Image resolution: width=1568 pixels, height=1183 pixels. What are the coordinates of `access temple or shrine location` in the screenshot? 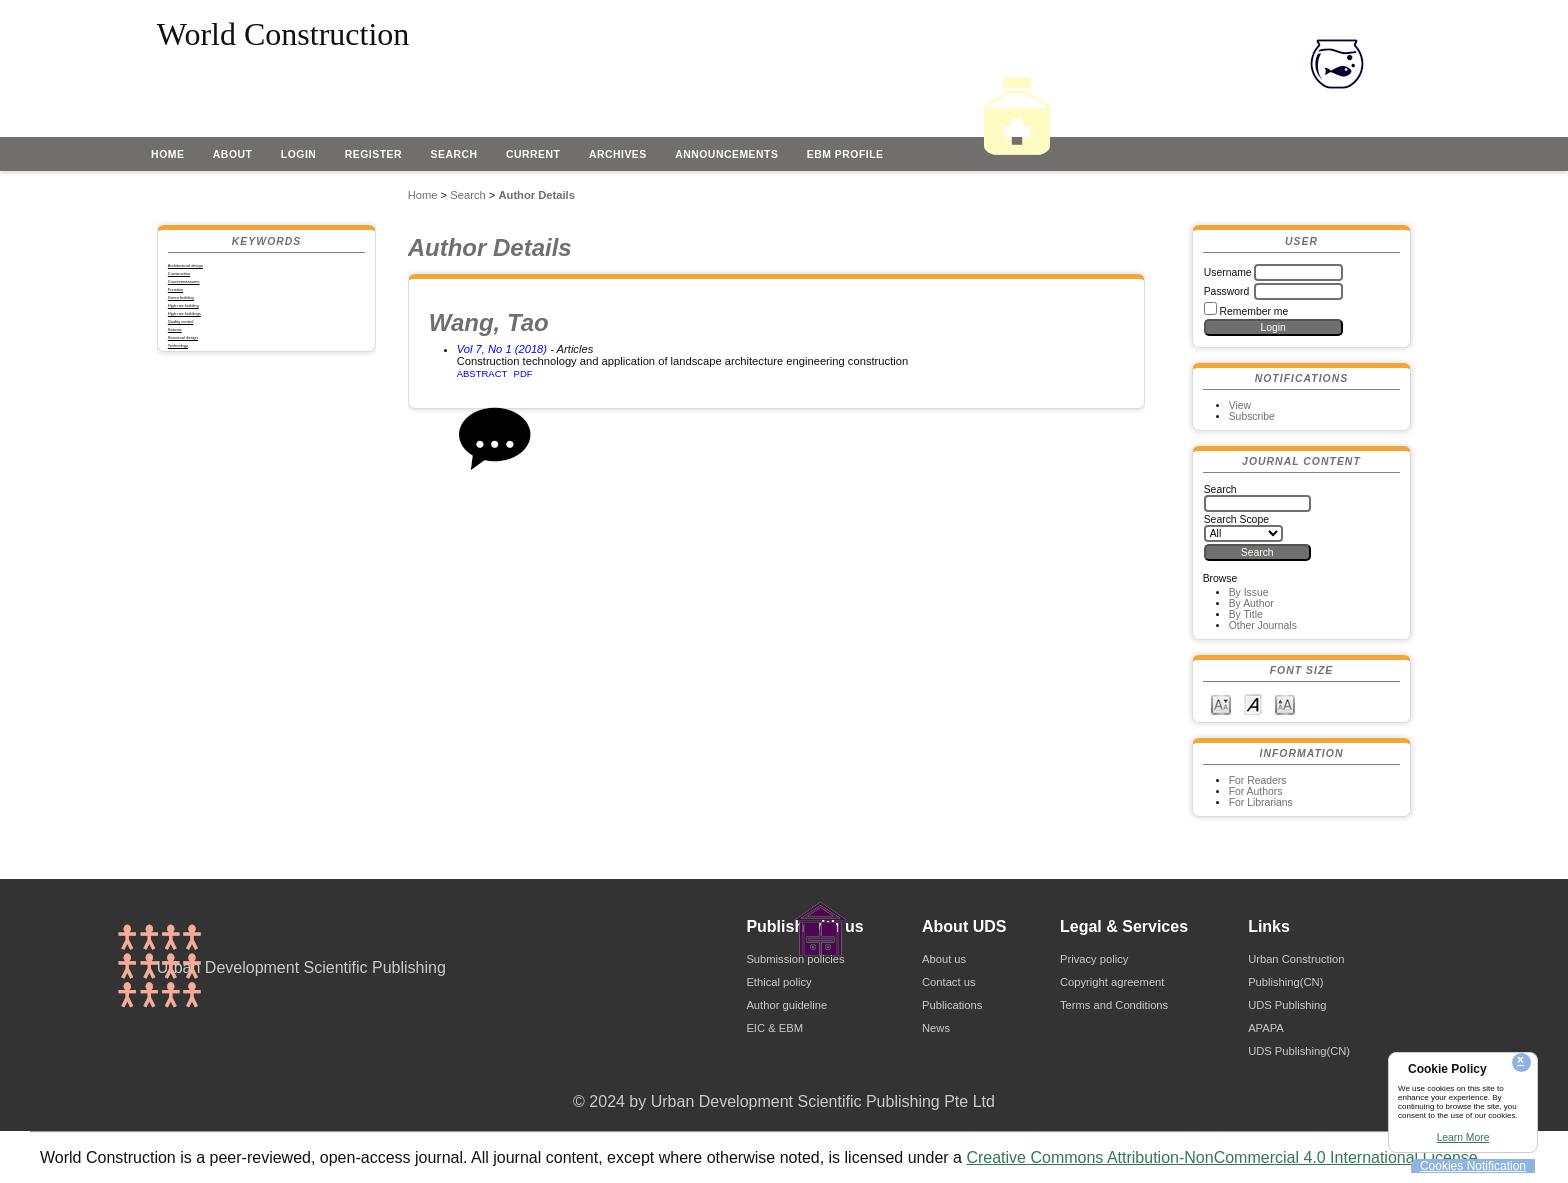 It's located at (820, 928).